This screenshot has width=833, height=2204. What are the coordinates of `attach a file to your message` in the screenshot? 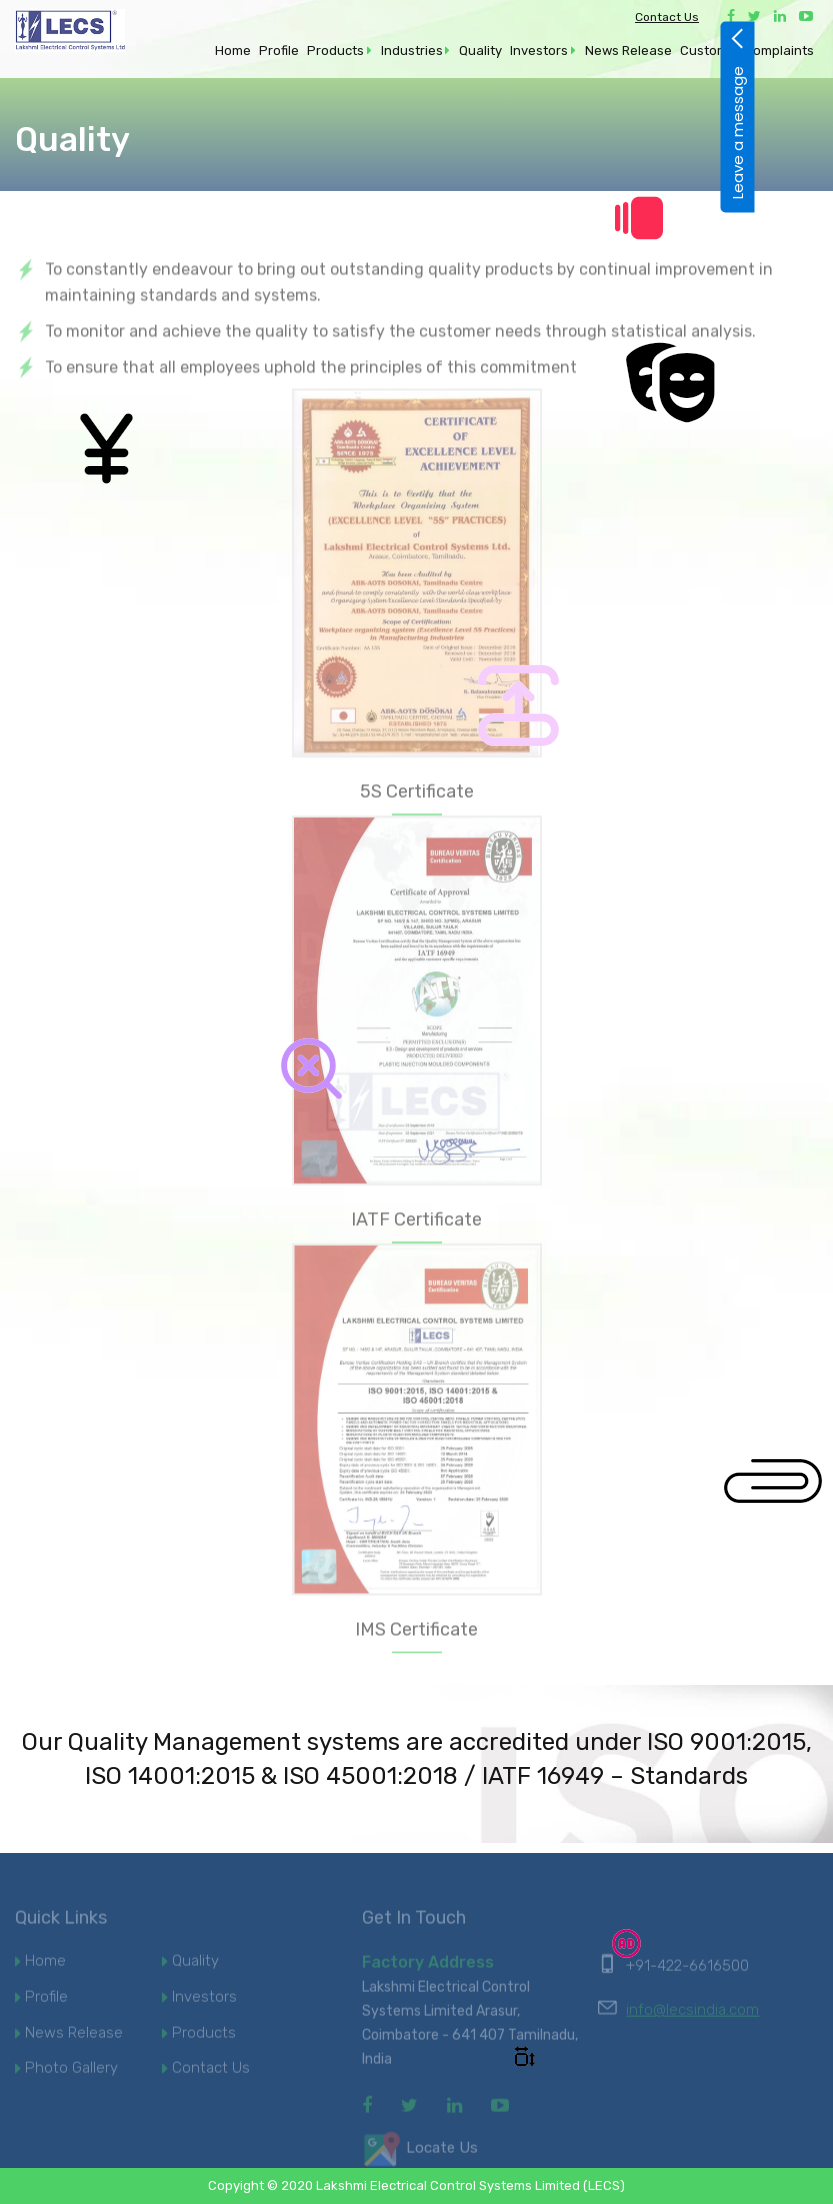 It's located at (773, 1481).